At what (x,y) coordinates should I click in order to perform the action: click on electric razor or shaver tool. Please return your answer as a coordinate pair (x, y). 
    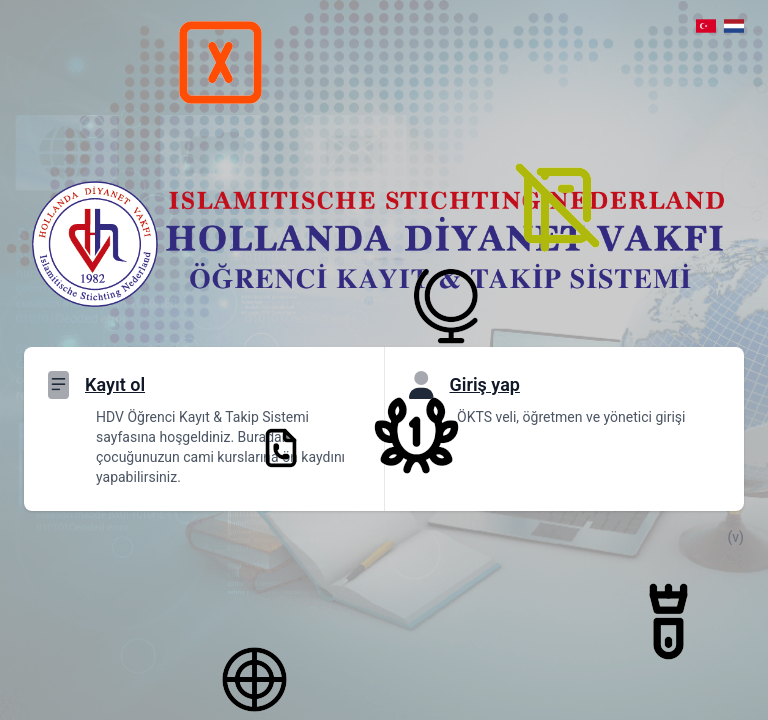
    Looking at the image, I should click on (668, 621).